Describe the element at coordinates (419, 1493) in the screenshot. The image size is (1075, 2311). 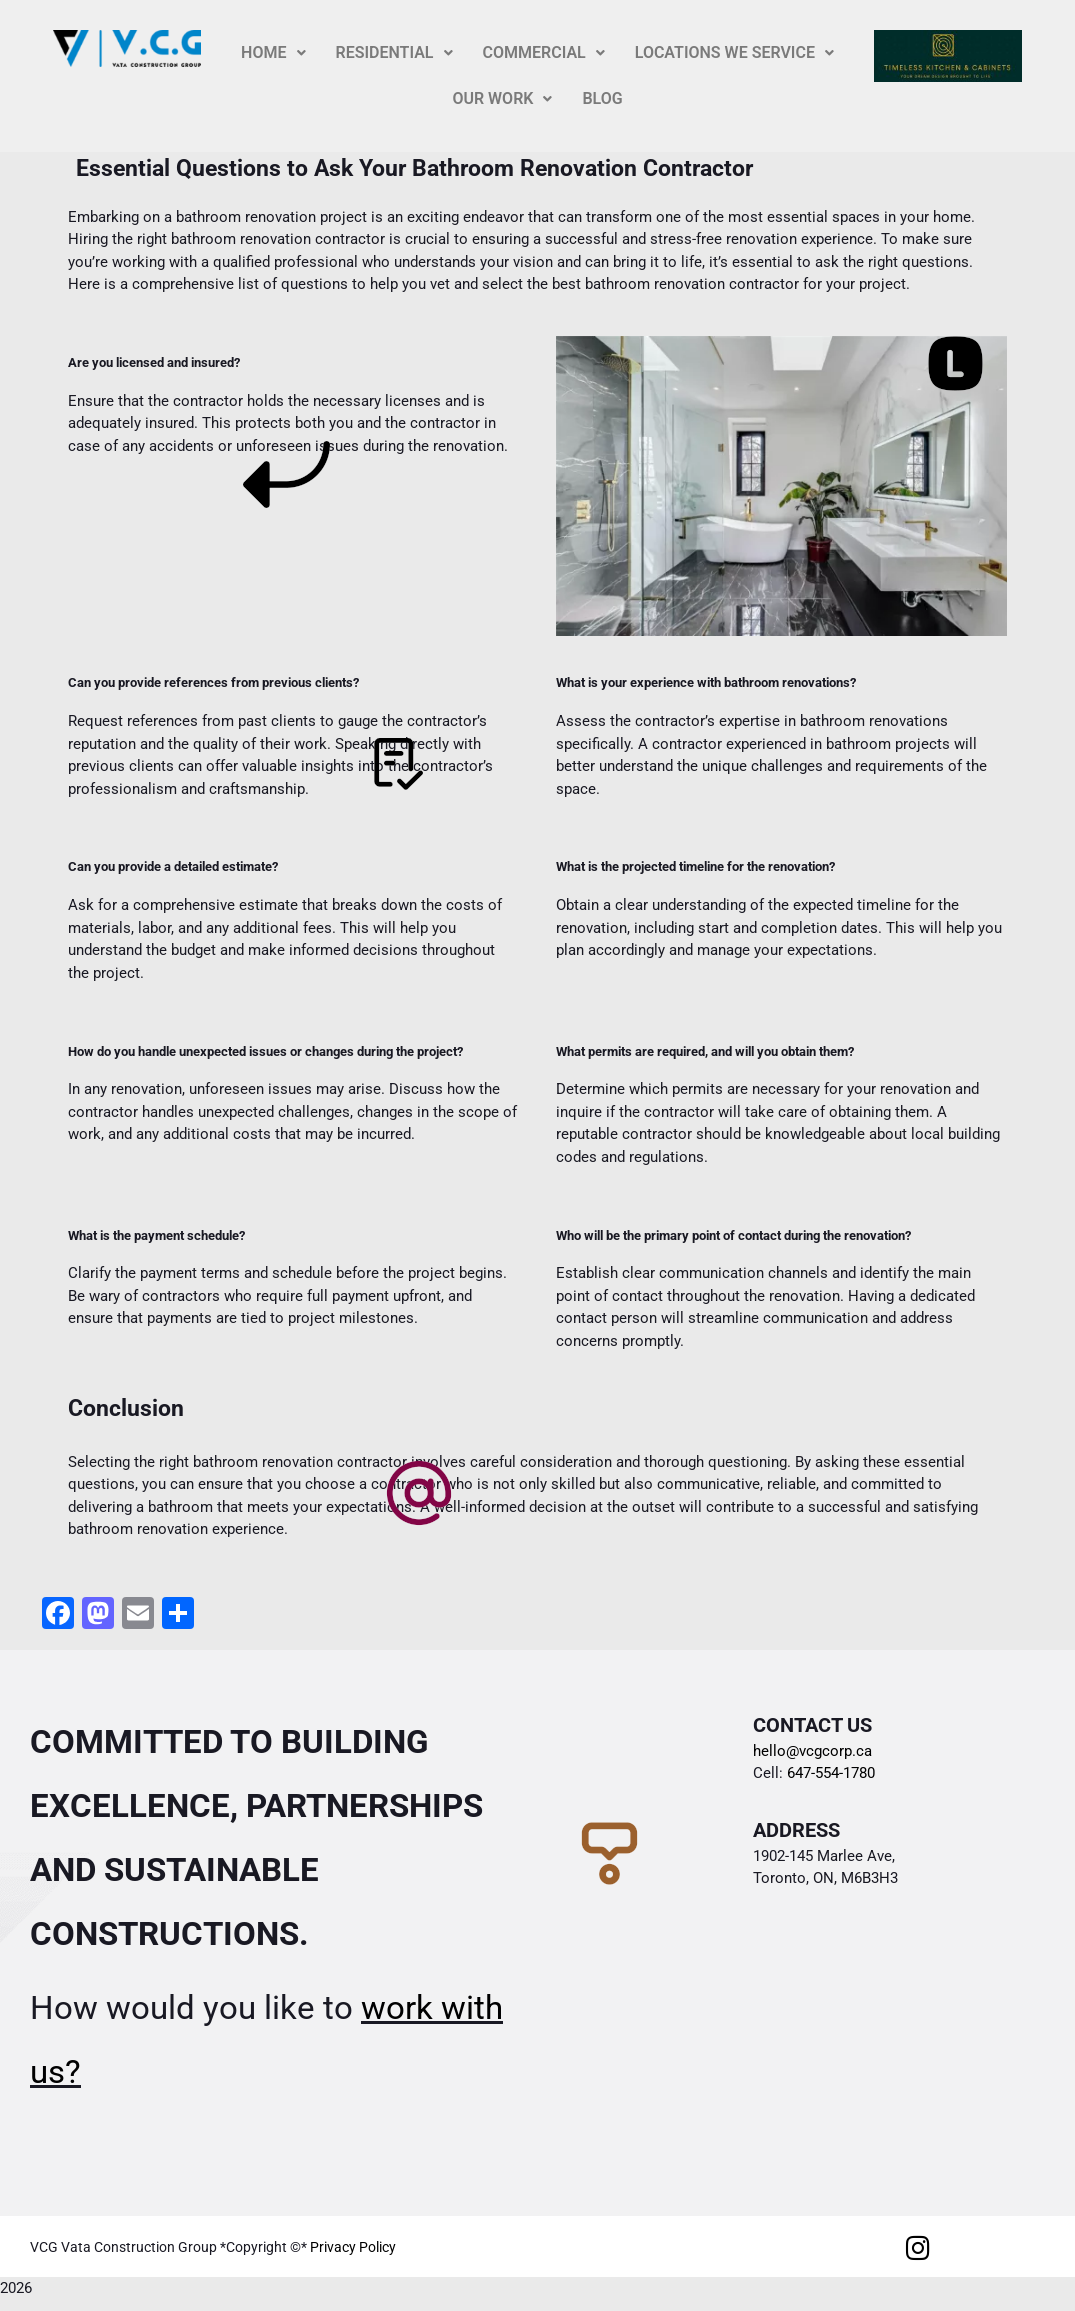
I see `mention a user in a post or comment` at that location.